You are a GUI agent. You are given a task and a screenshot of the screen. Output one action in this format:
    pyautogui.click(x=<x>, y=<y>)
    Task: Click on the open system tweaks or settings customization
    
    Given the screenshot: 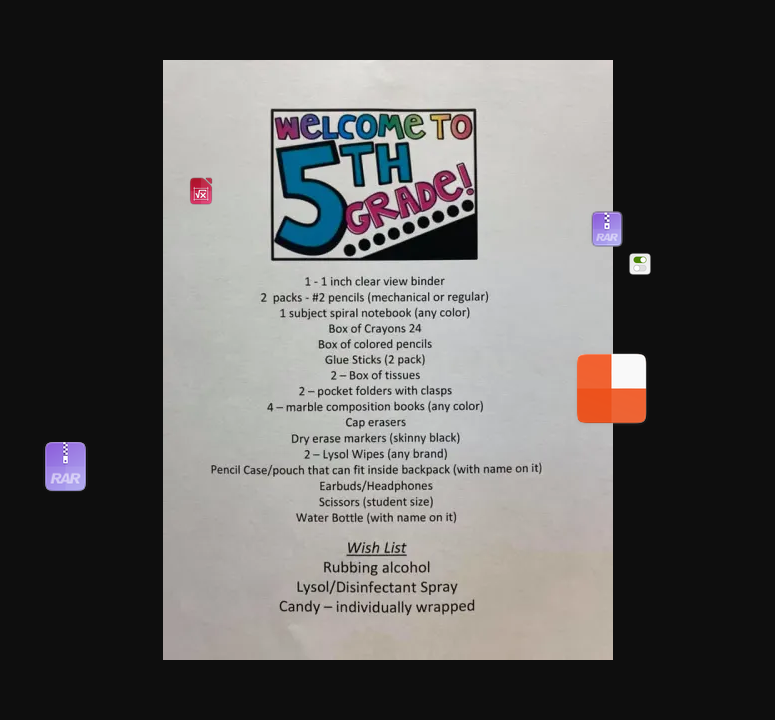 What is the action you would take?
    pyautogui.click(x=640, y=264)
    